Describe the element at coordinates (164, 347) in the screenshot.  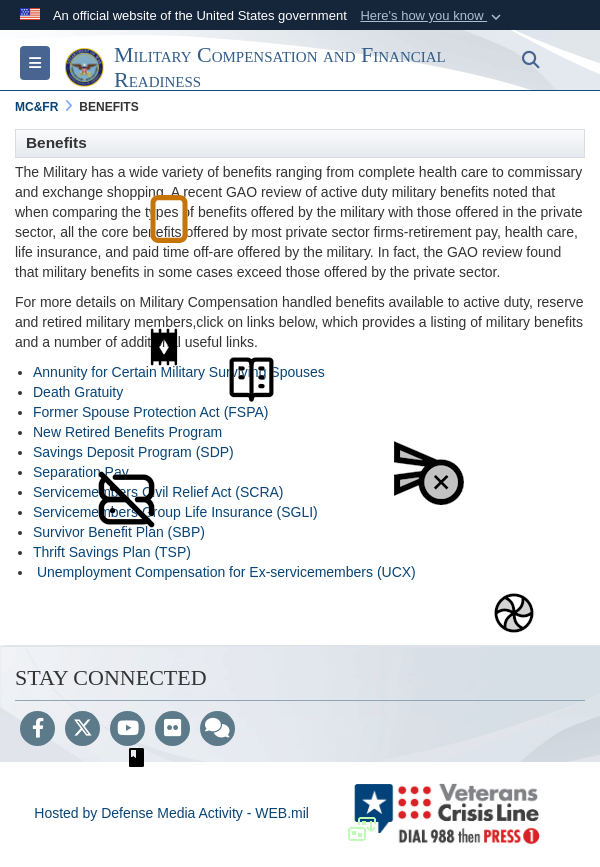
I see `view or manage rug products in a home decor app` at that location.